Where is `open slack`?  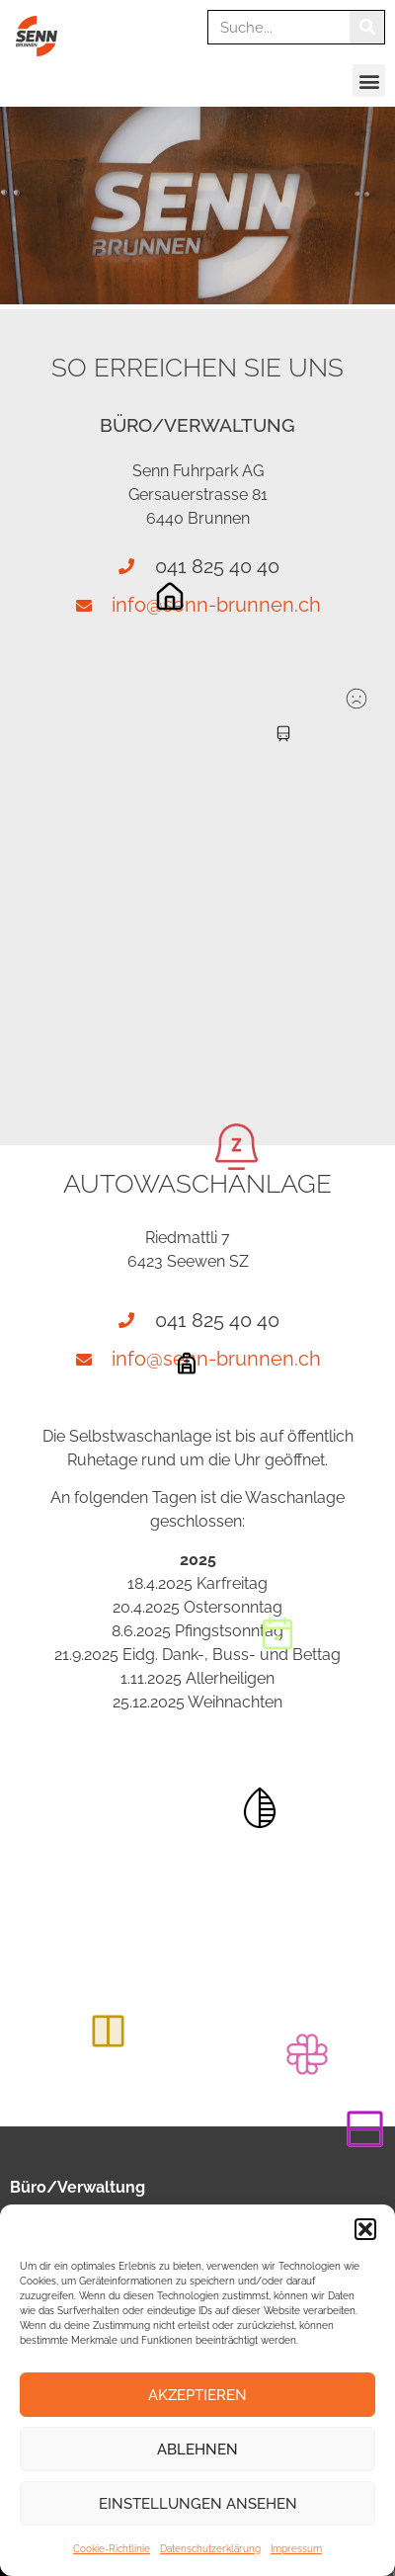 open slack is located at coordinates (307, 2054).